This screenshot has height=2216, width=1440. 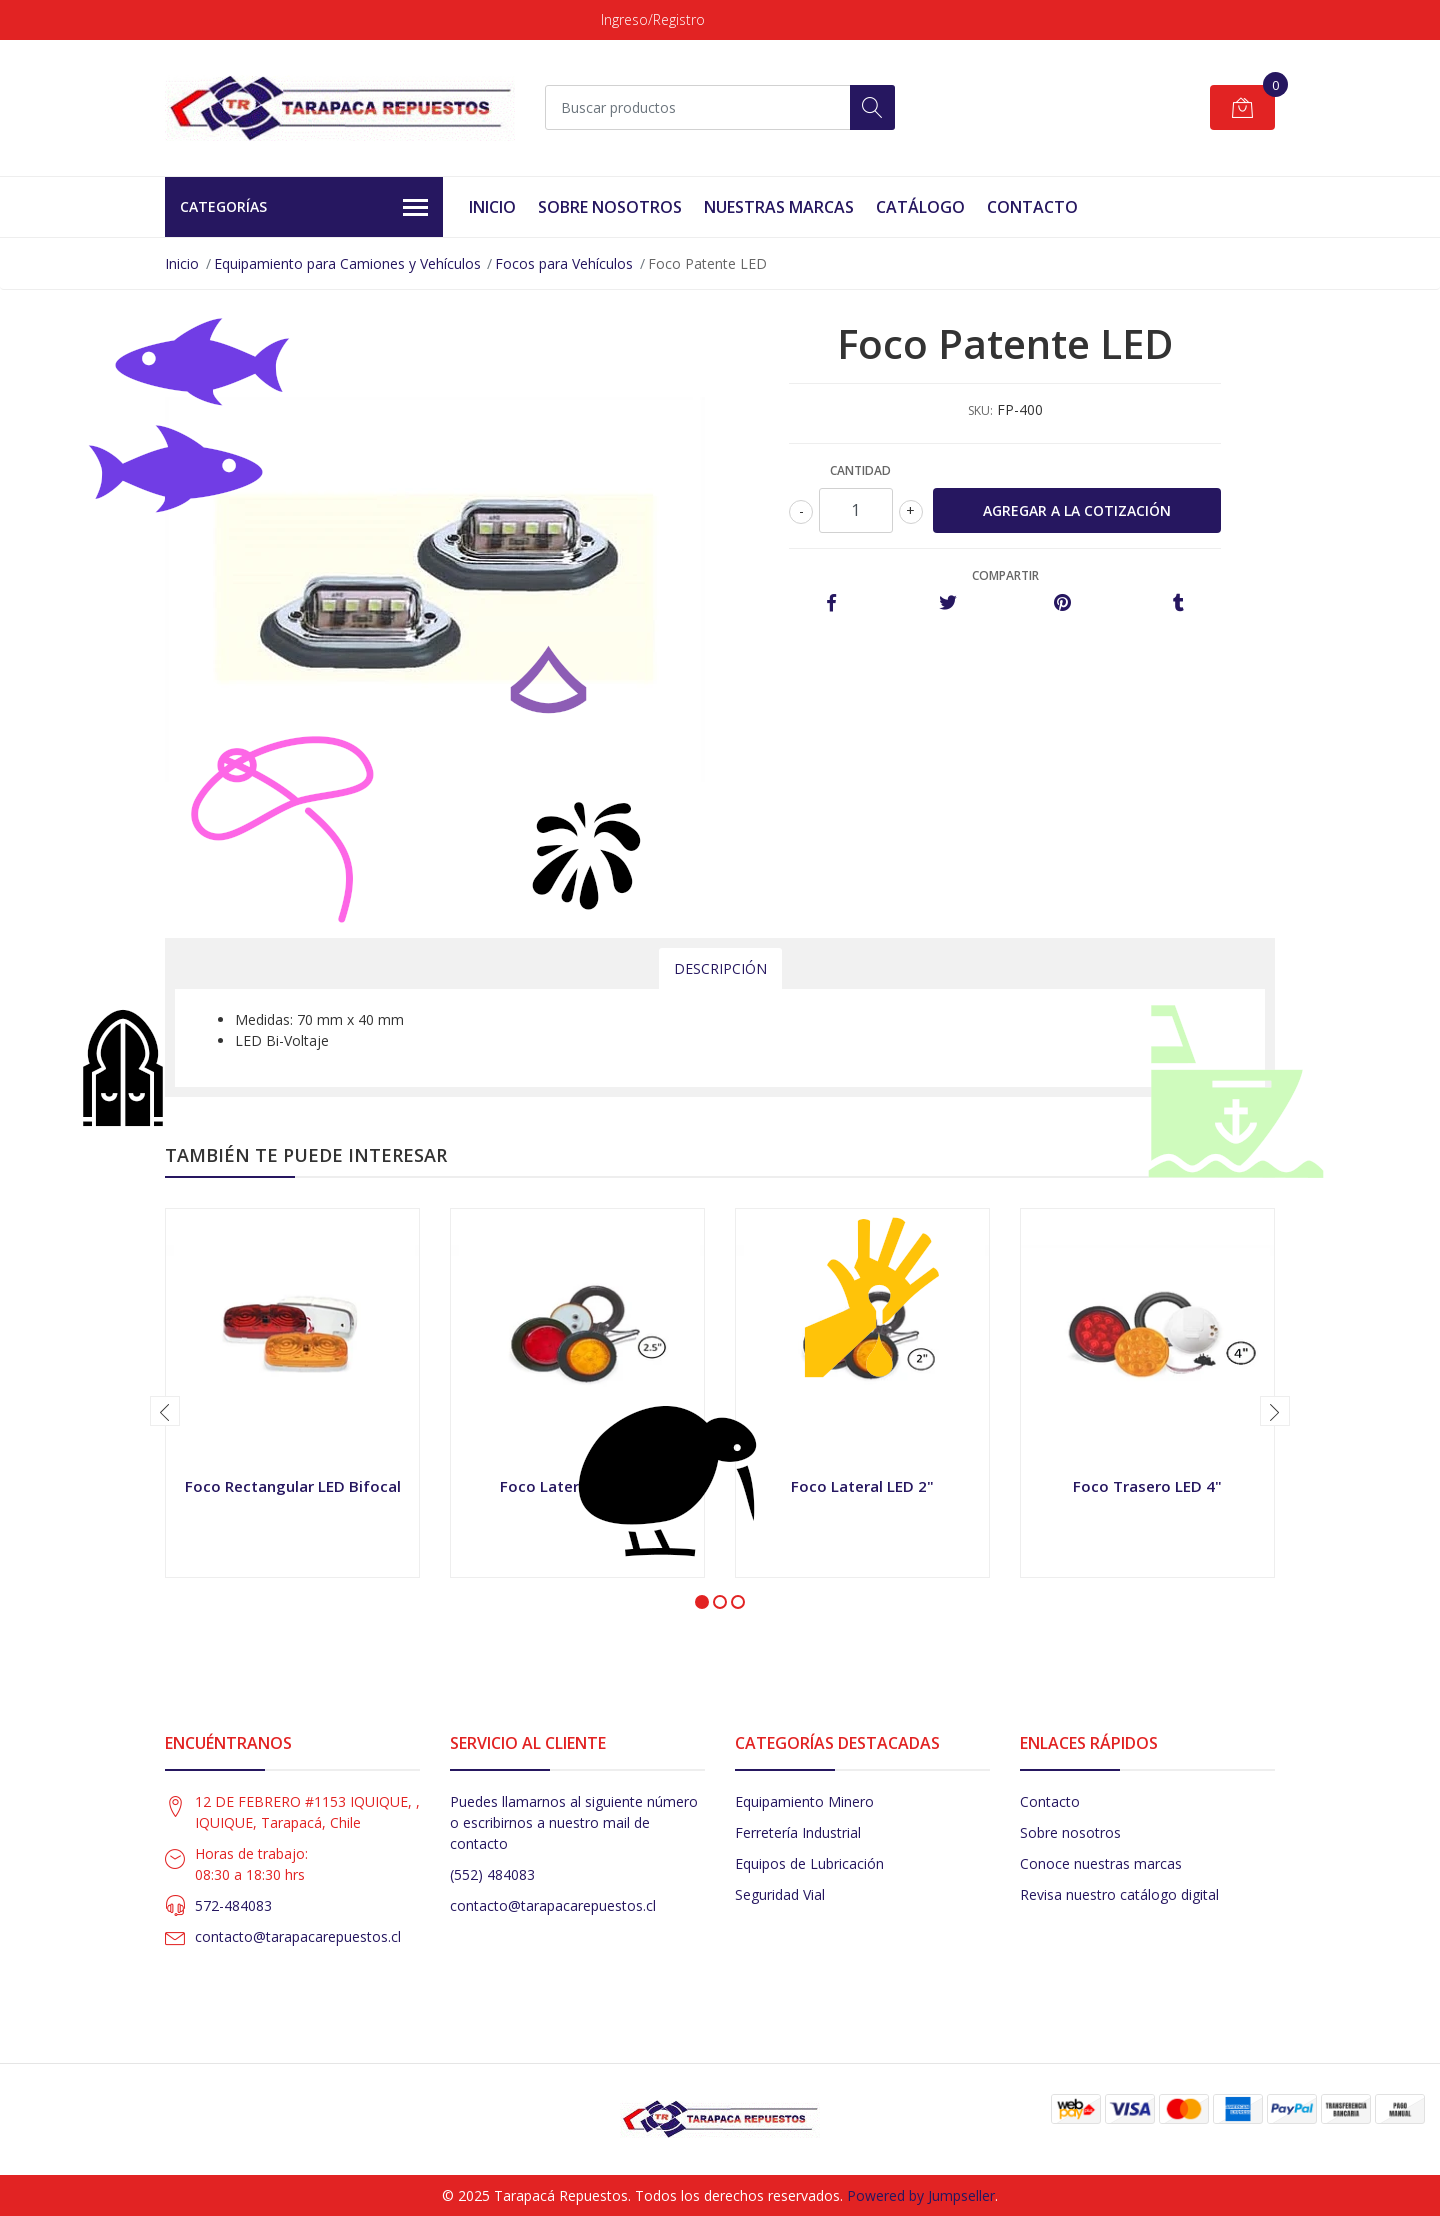 I want to click on indicates a stigmata or sacred wound status effect, so click(x=887, y=1297).